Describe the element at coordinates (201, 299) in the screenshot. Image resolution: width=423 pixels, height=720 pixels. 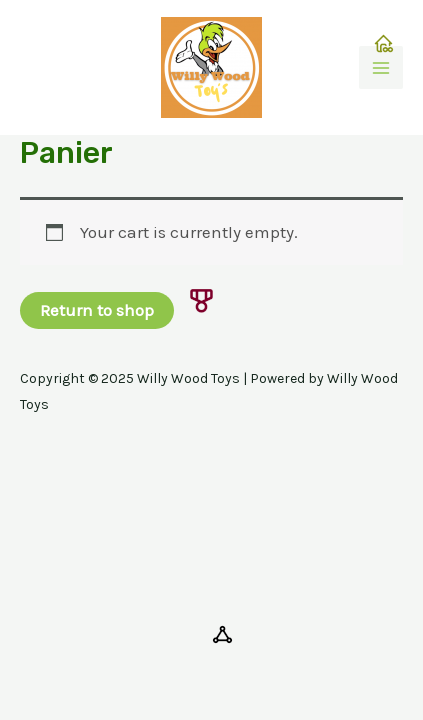
I see `view achievements or awards` at that location.